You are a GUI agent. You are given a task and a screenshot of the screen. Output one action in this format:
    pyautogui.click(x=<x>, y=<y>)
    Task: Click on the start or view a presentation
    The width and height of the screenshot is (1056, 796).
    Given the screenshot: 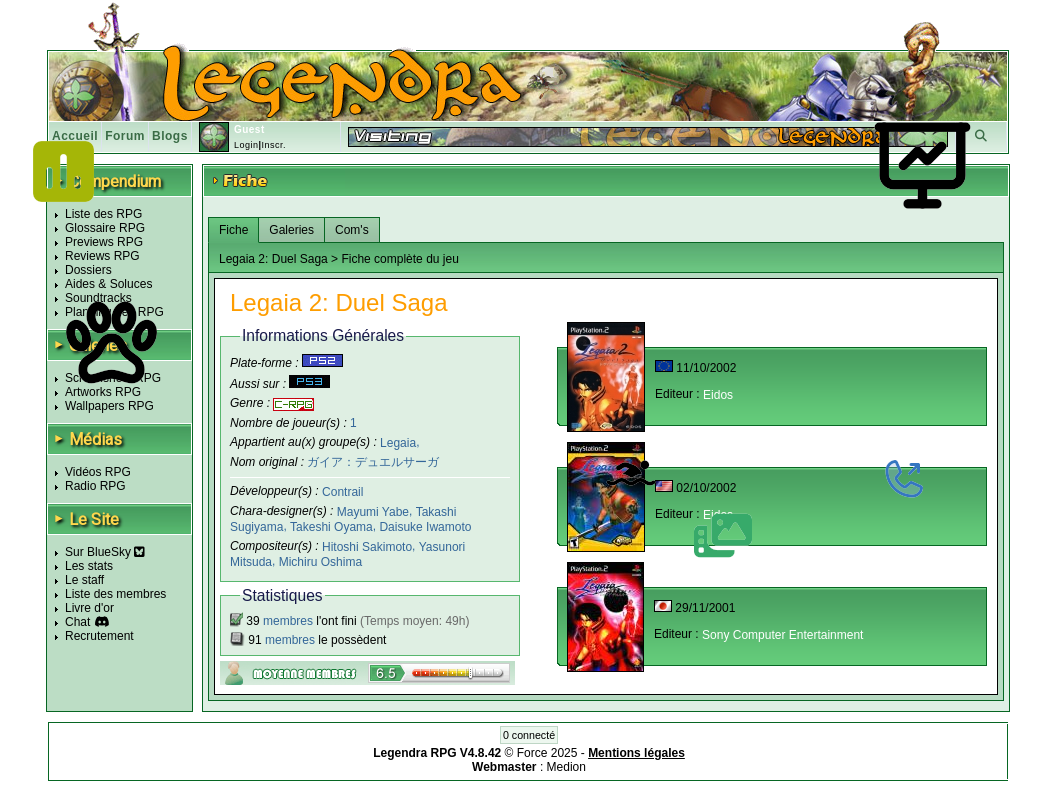 What is the action you would take?
    pyautogui.click(x=922, y=165)
    